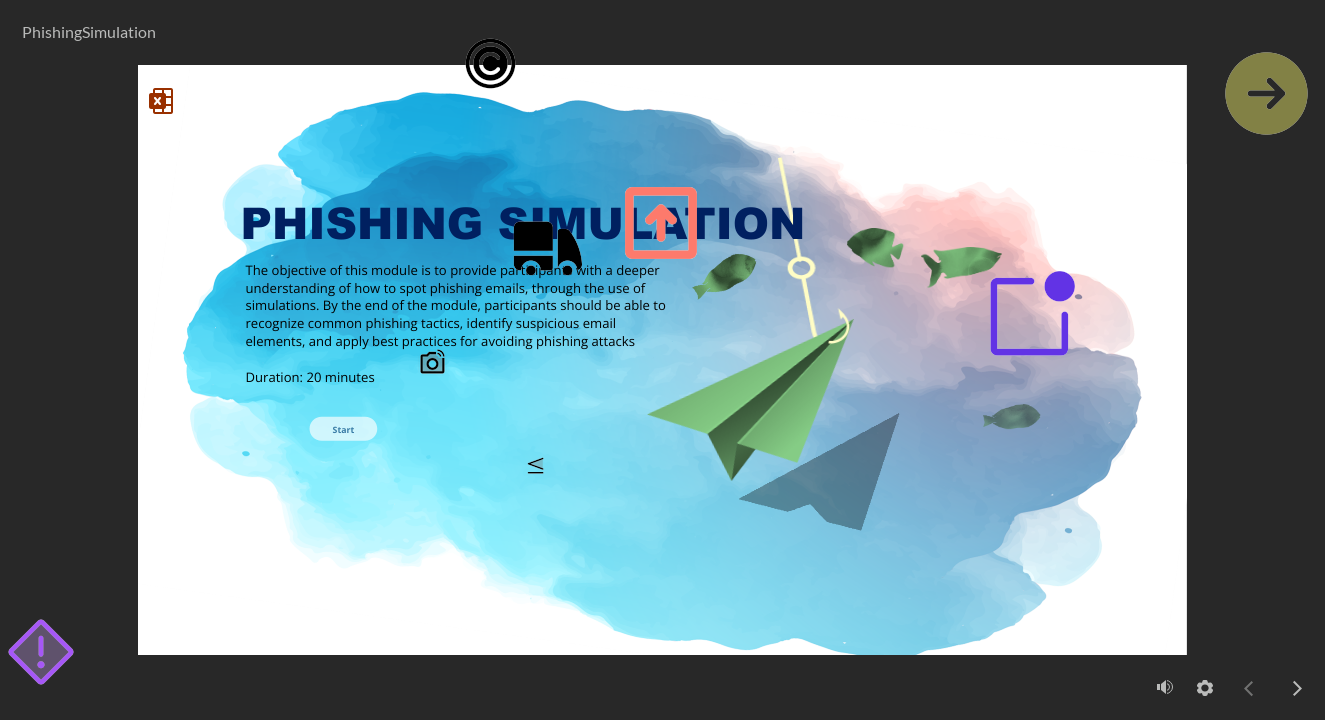 Image resolution: width=1325 pixels, height=720 pixels. Describe the element at coordinates (536, 466) in the screenshot. I see `less than or equal to mathematical operator` at that location.